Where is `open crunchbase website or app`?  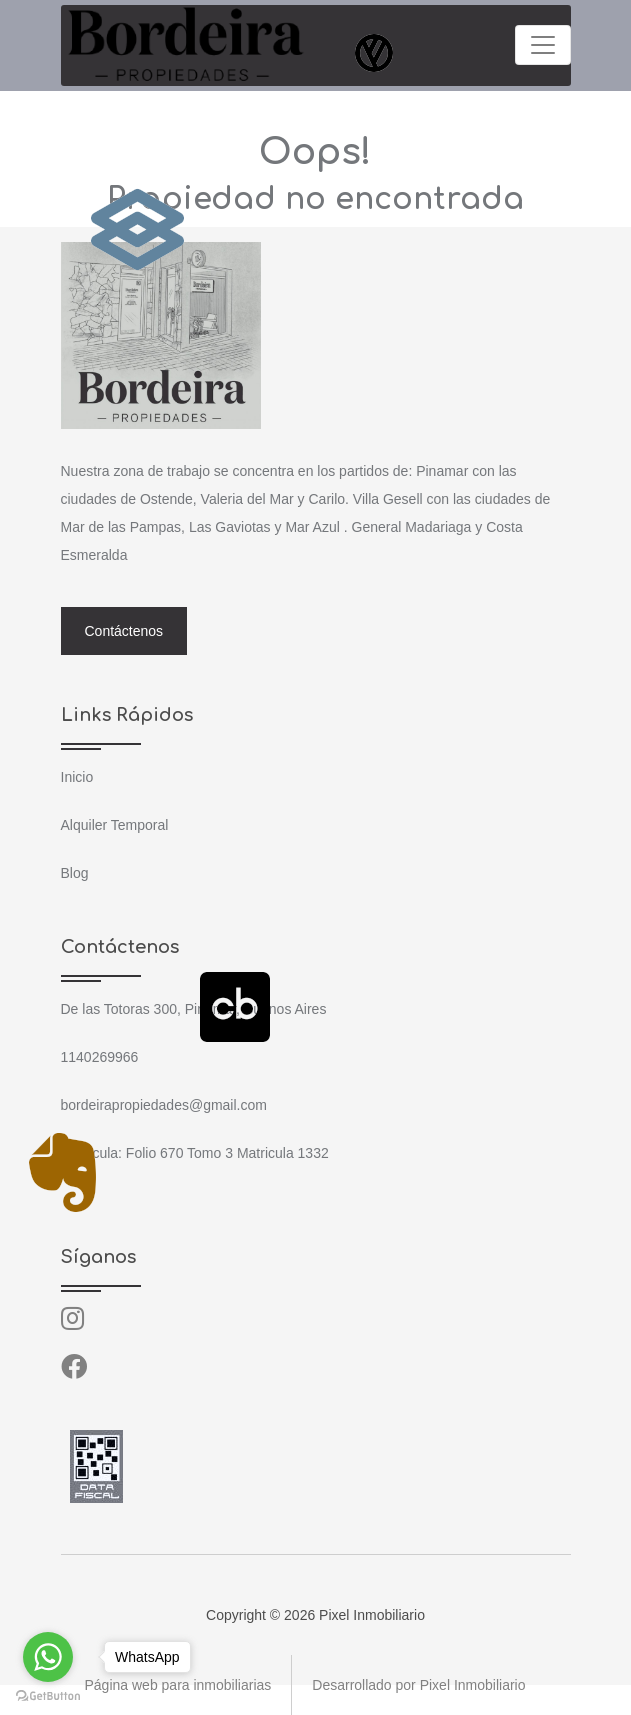
open crunchbase website or app is located at coordinates (235, 1007).